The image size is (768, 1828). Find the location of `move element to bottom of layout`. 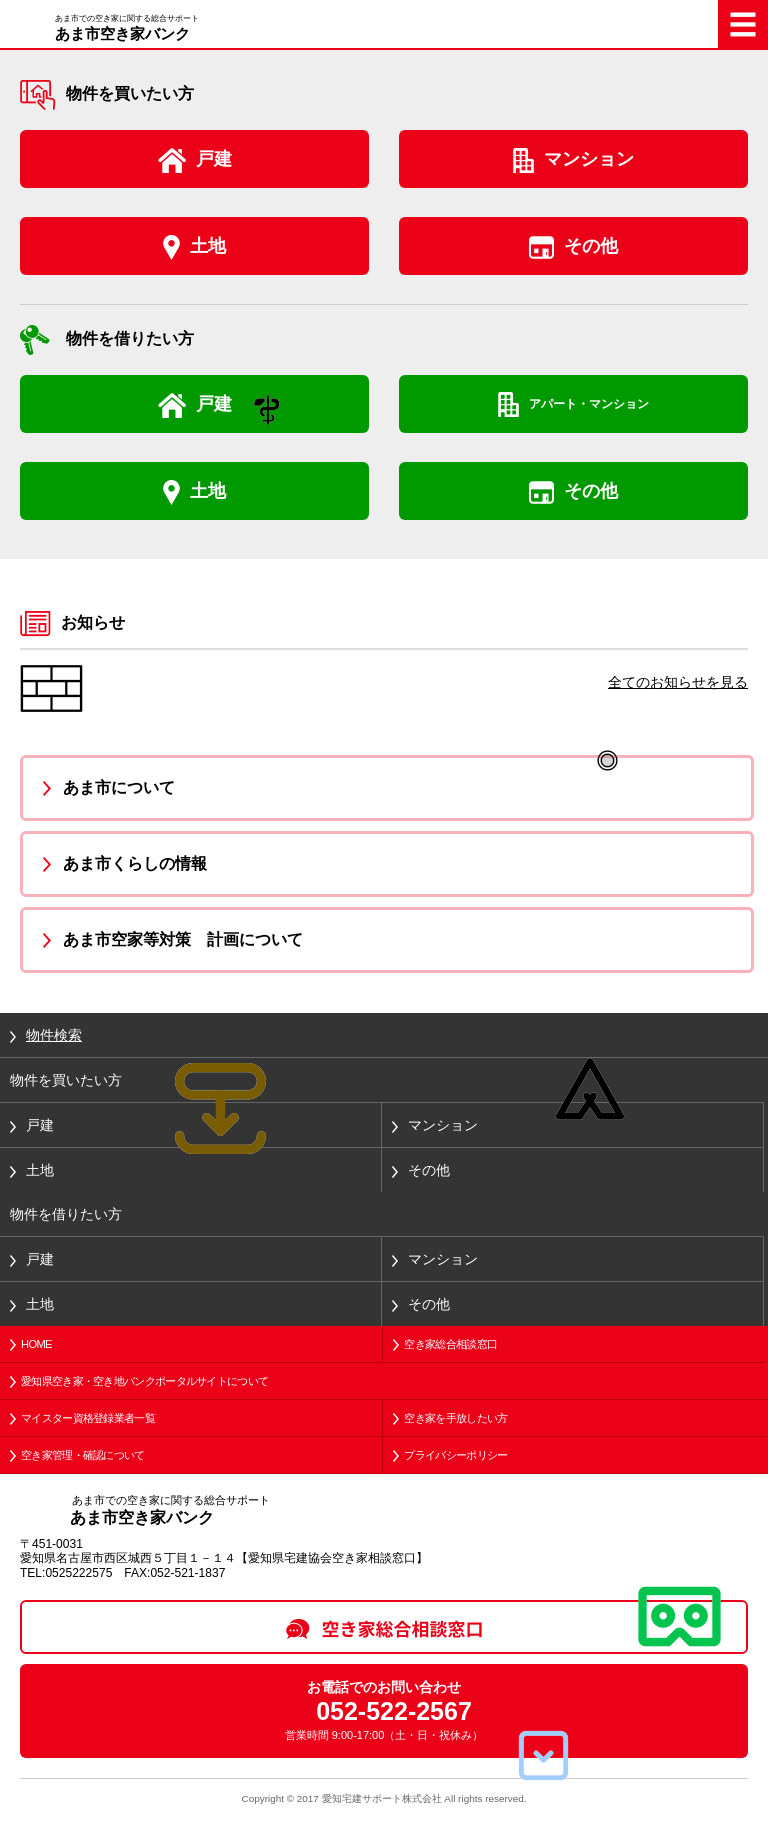

move element to bottom of layout is located at coordinates (220, 1108).